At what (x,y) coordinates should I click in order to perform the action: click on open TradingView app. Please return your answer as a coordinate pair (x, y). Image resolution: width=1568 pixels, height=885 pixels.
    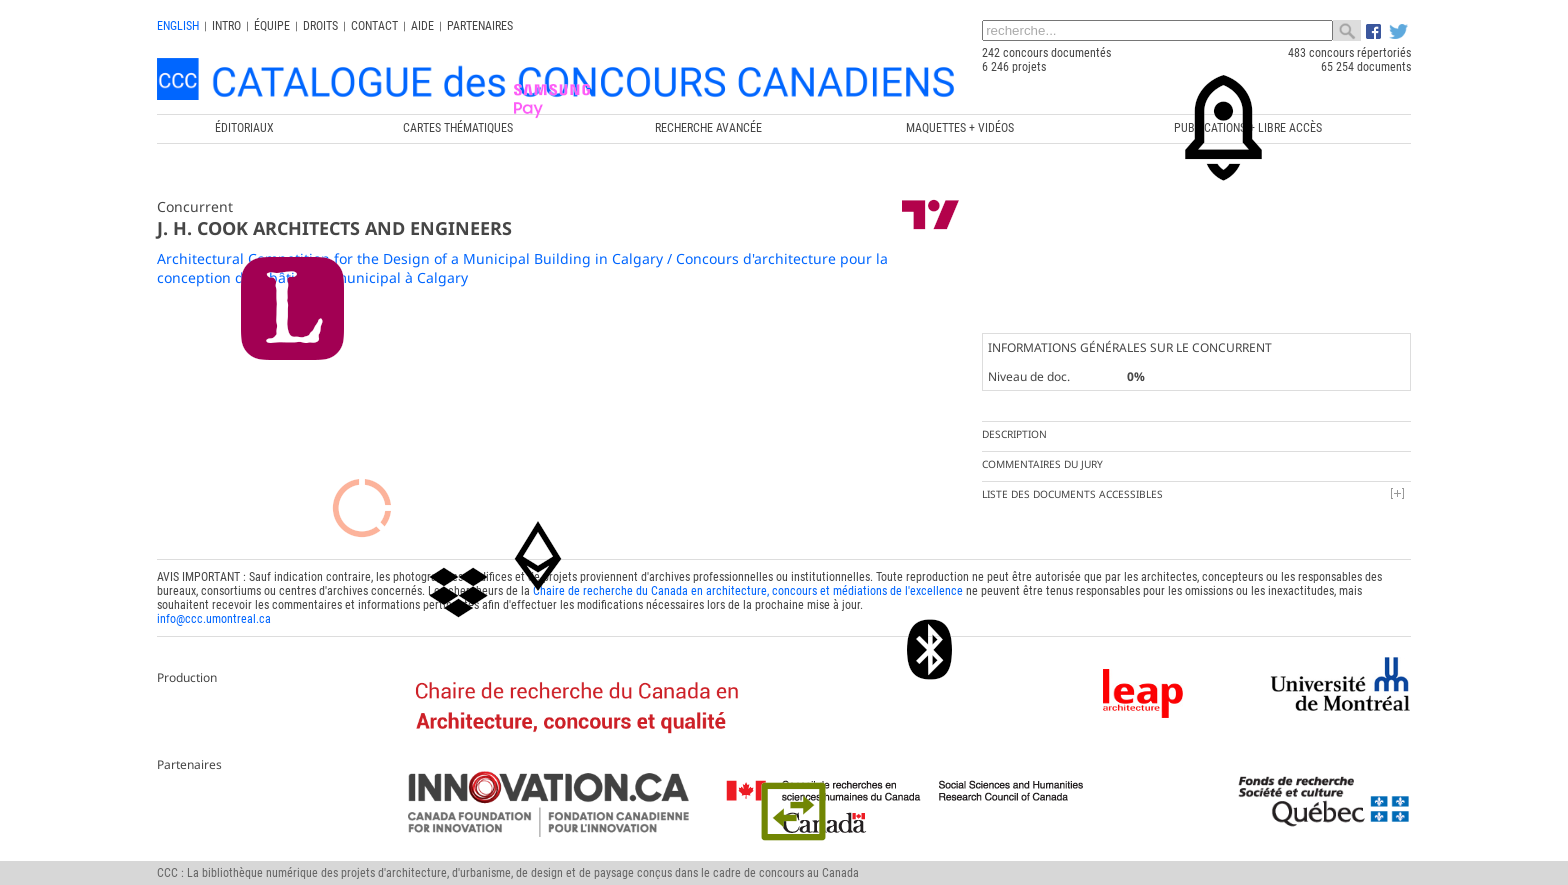
    Looking at the image, I should click on (930, 214).